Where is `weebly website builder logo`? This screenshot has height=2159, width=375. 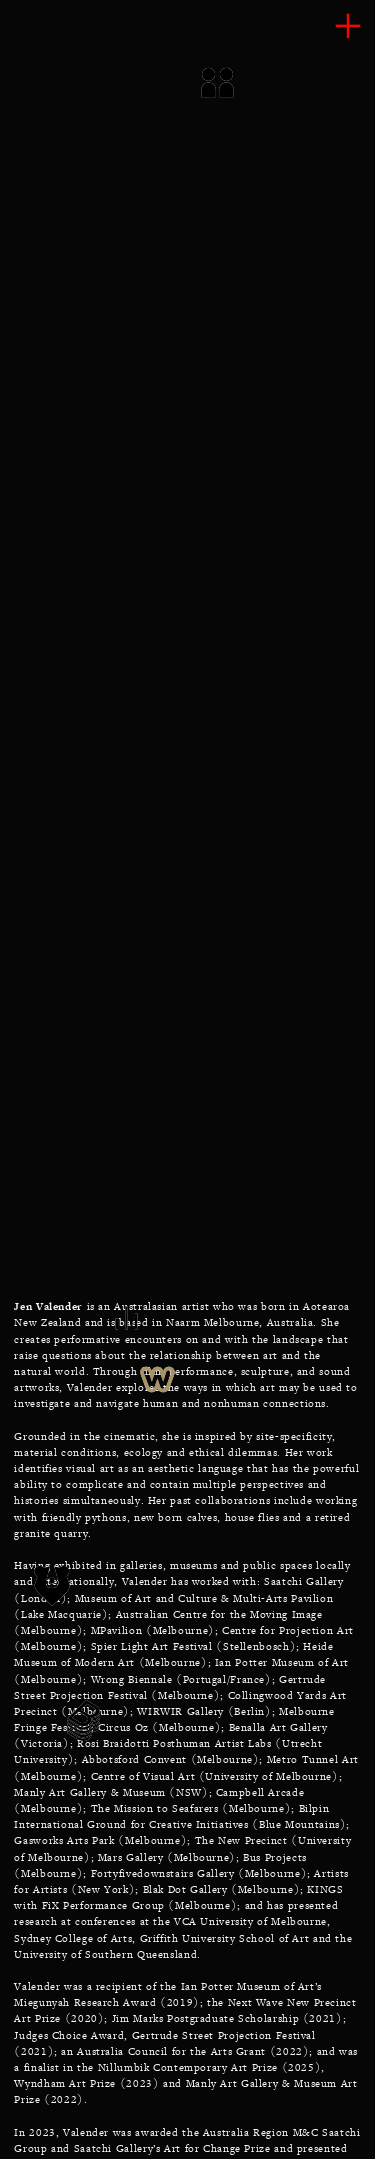 weebly website builder logo is located at coordinates (157, 1379).